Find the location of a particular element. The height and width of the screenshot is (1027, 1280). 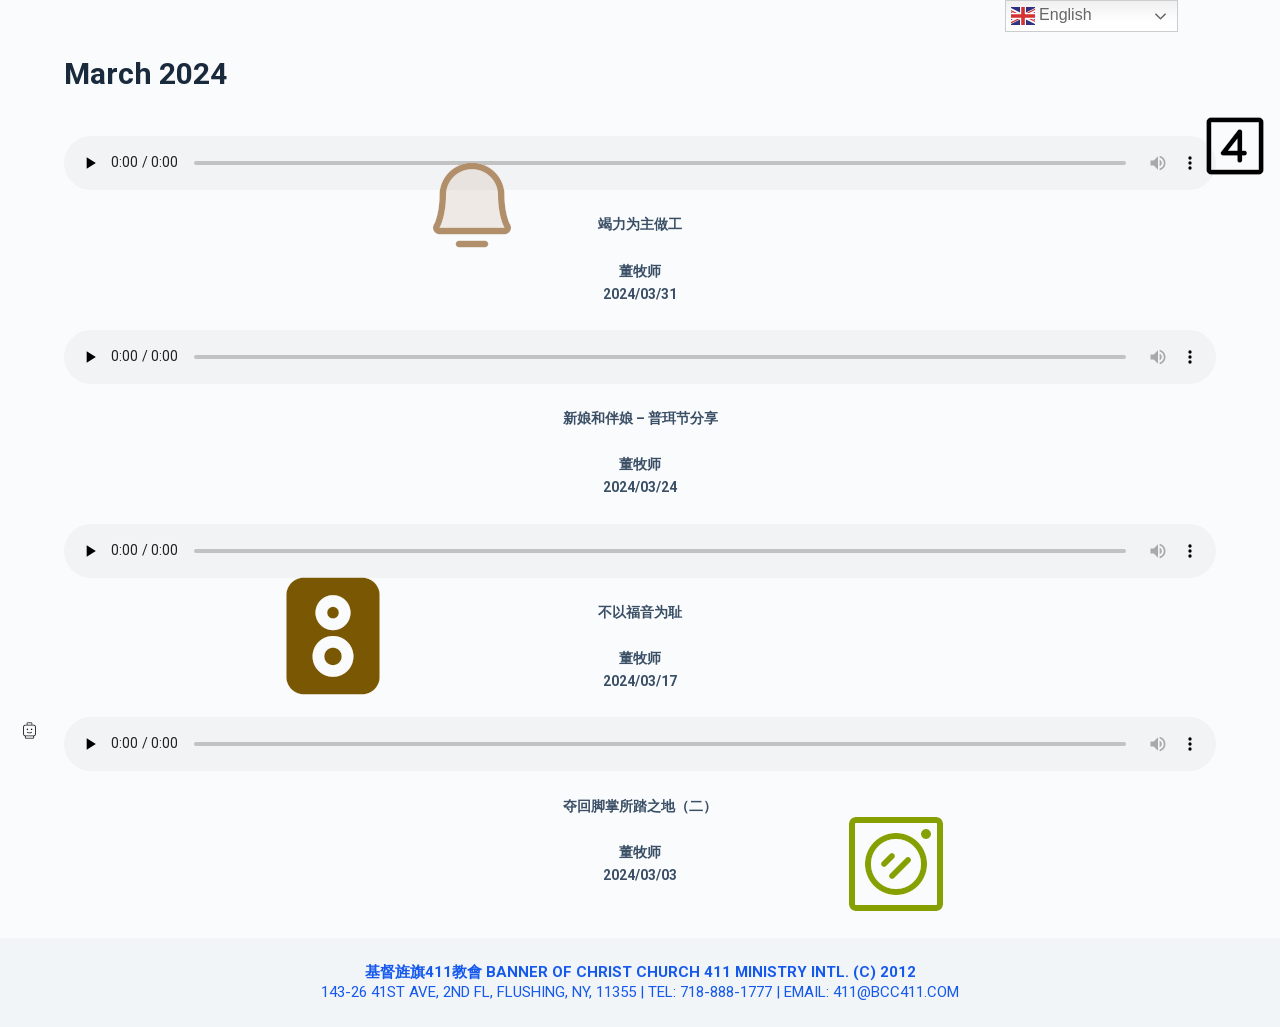

adjust speaker or audio output settings is located at coordinates (333, 636).